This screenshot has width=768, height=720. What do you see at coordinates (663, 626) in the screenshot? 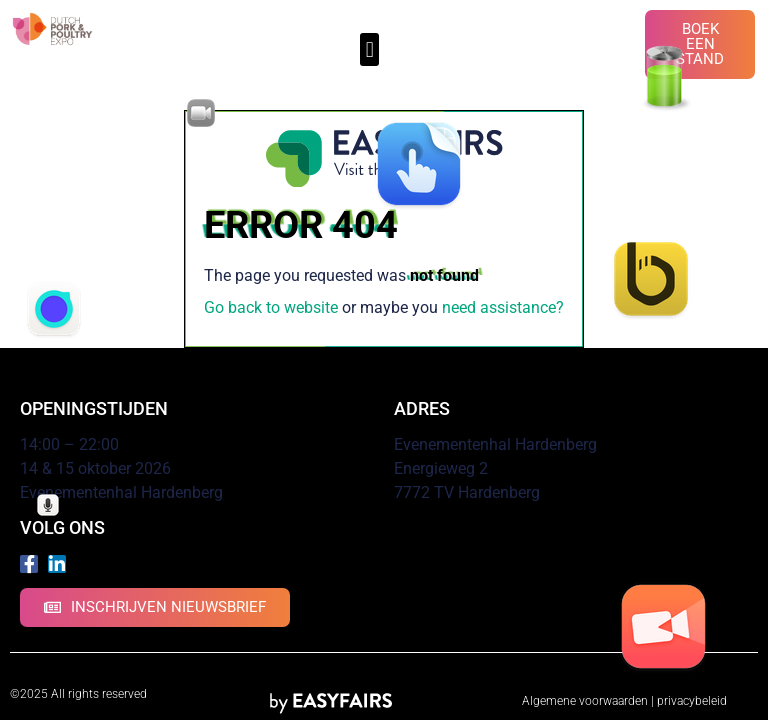
I see `open the screen recorder app` at bounding box center [663, 626].